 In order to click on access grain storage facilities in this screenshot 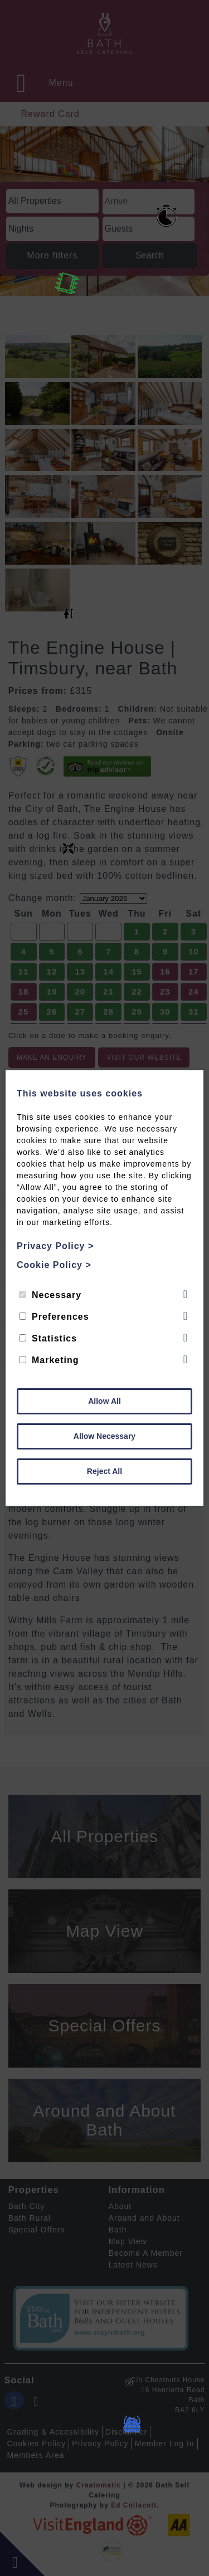, I will do `click(132, 2424)`.